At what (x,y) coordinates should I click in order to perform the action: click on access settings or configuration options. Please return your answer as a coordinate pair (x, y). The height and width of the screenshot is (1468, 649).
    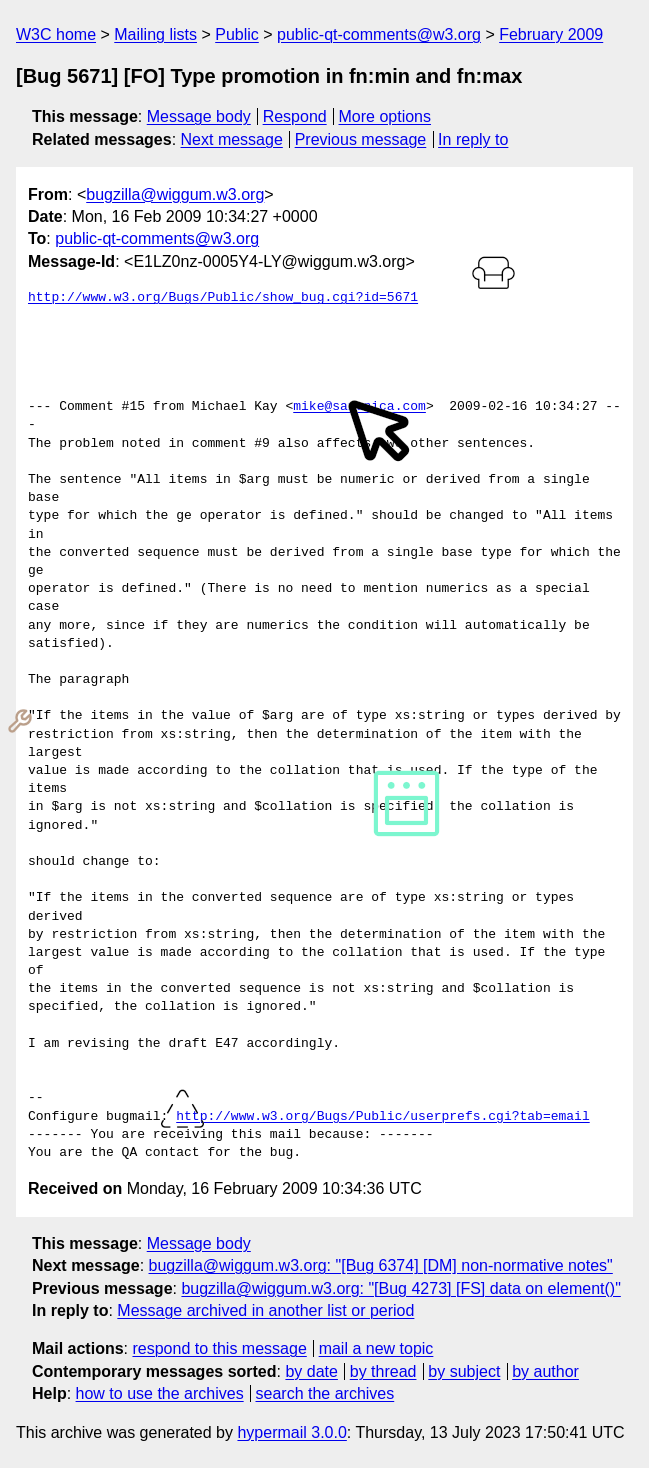
    Looking at the image, I should click on (20, 721).